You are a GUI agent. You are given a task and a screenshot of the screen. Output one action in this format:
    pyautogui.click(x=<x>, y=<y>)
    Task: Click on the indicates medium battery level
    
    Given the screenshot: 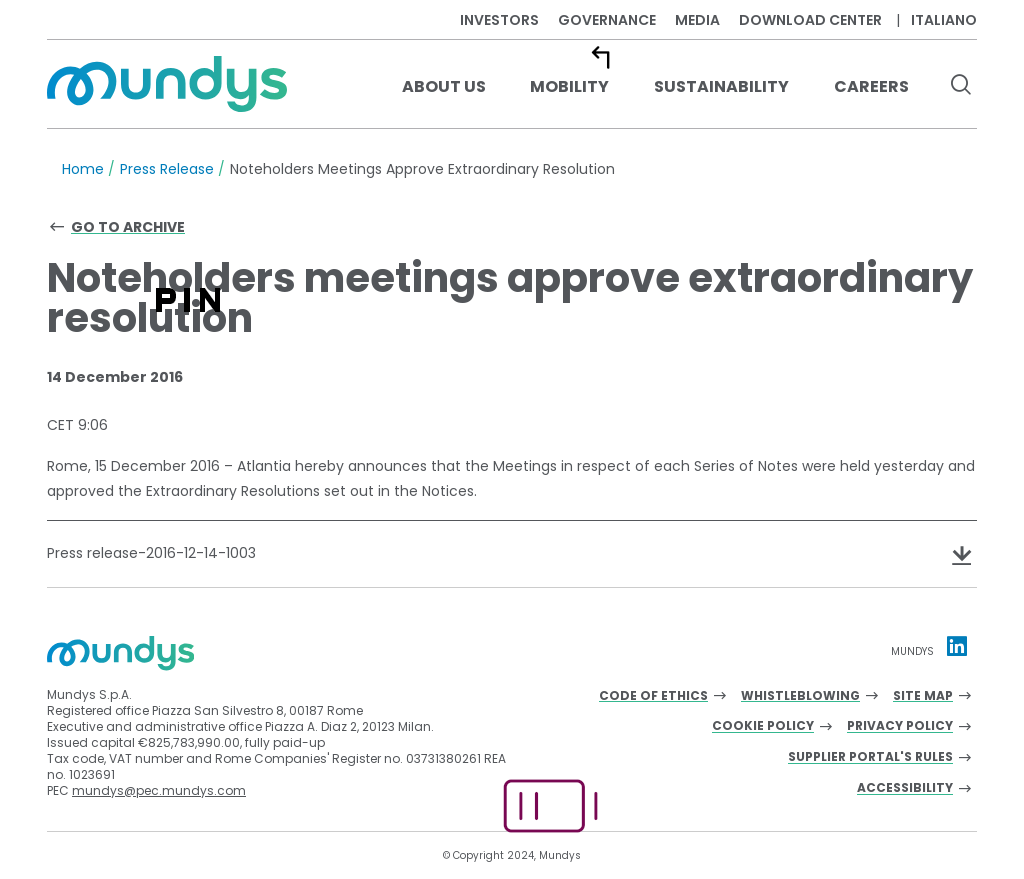 What is the action you would take?
    pyautogui.click(x=549, y=806)
    